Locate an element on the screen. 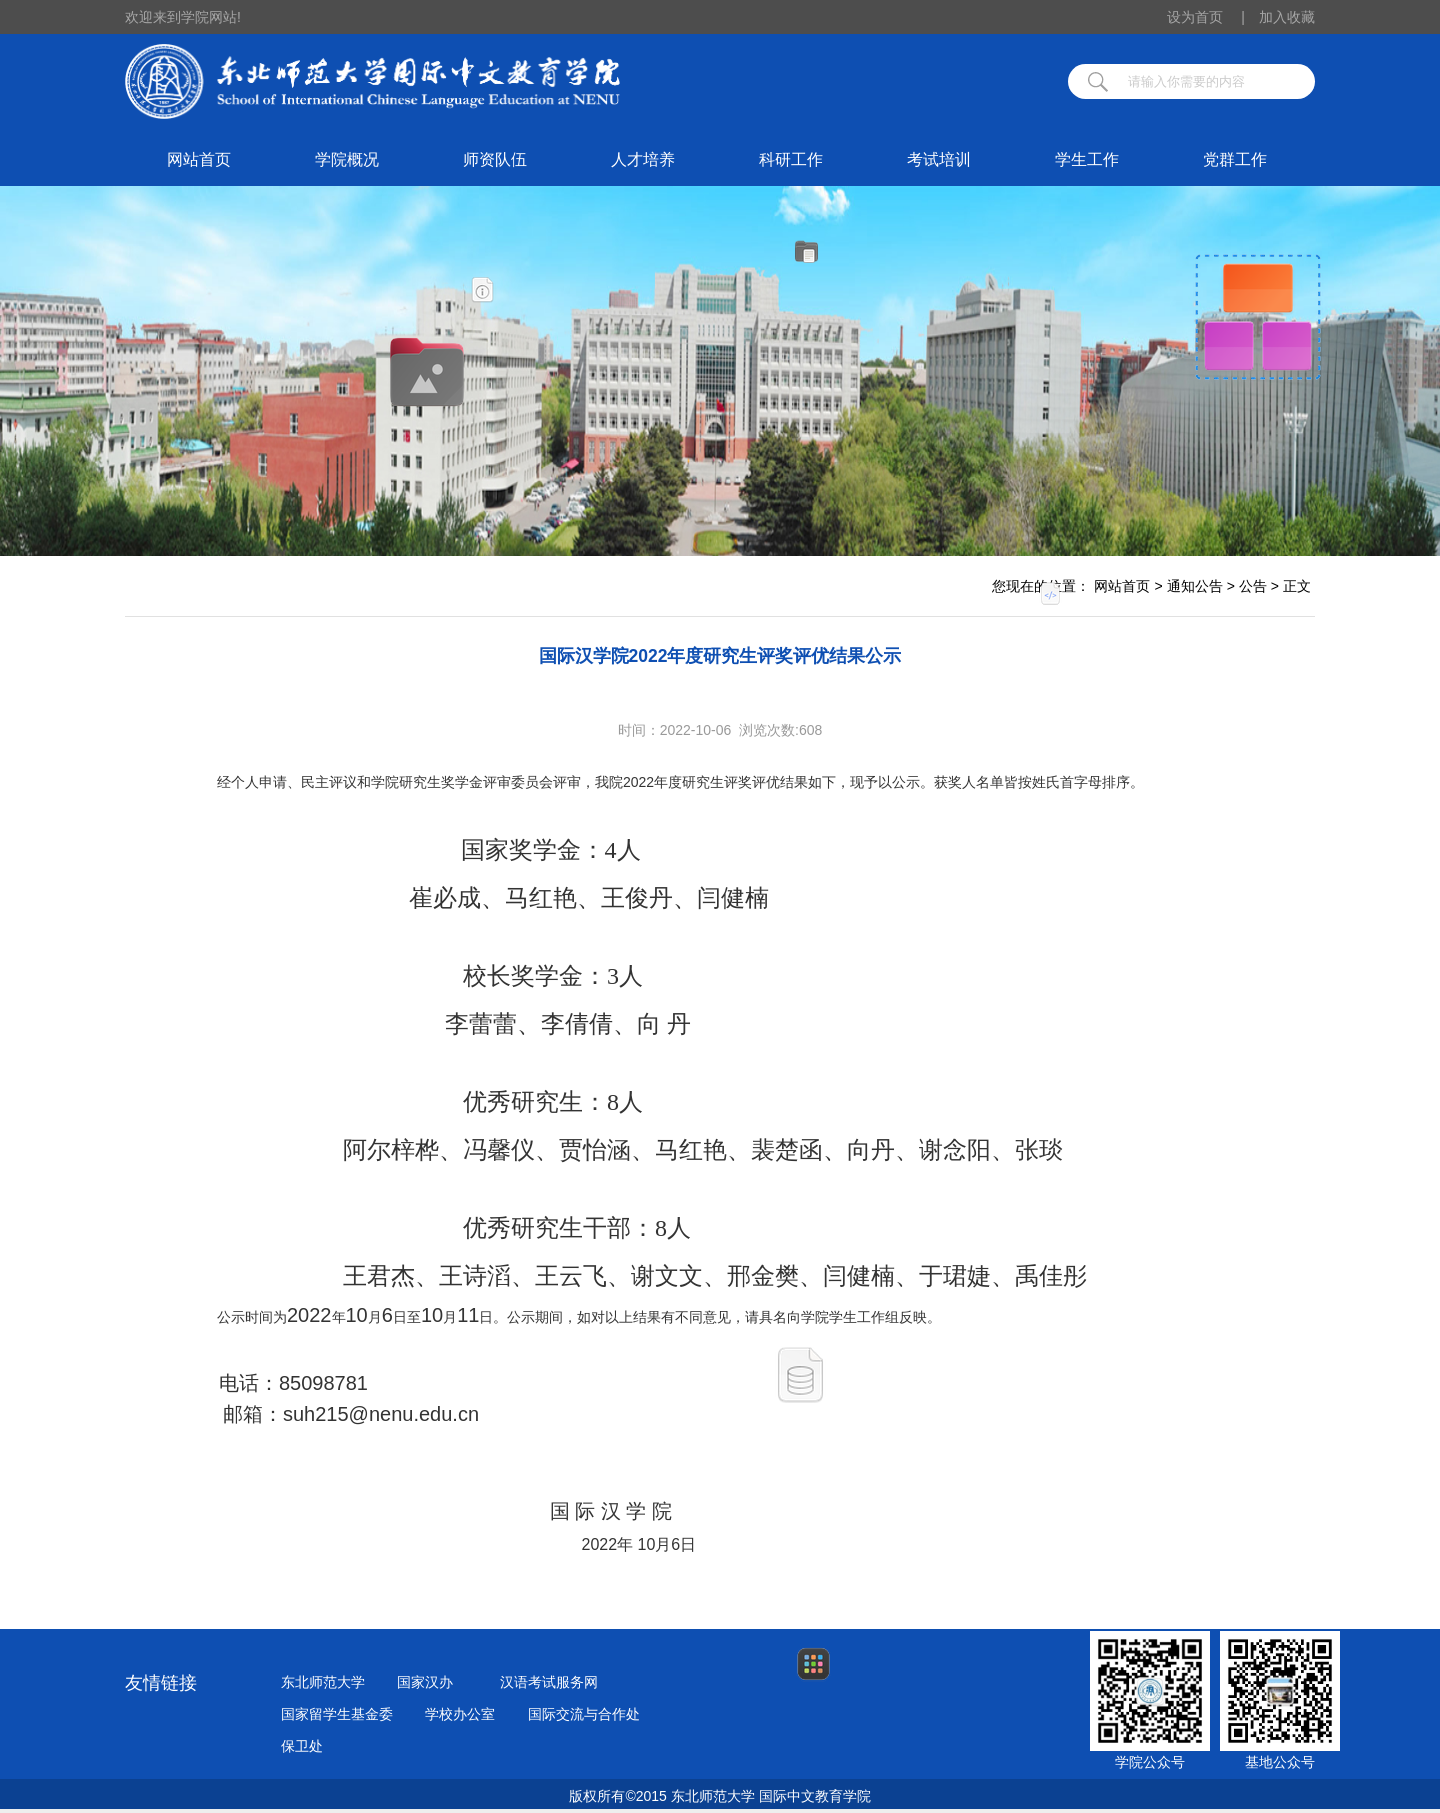 The image size is (1440, 1813). an HTML or code file type indicator is located at coordinates (1050, 593).